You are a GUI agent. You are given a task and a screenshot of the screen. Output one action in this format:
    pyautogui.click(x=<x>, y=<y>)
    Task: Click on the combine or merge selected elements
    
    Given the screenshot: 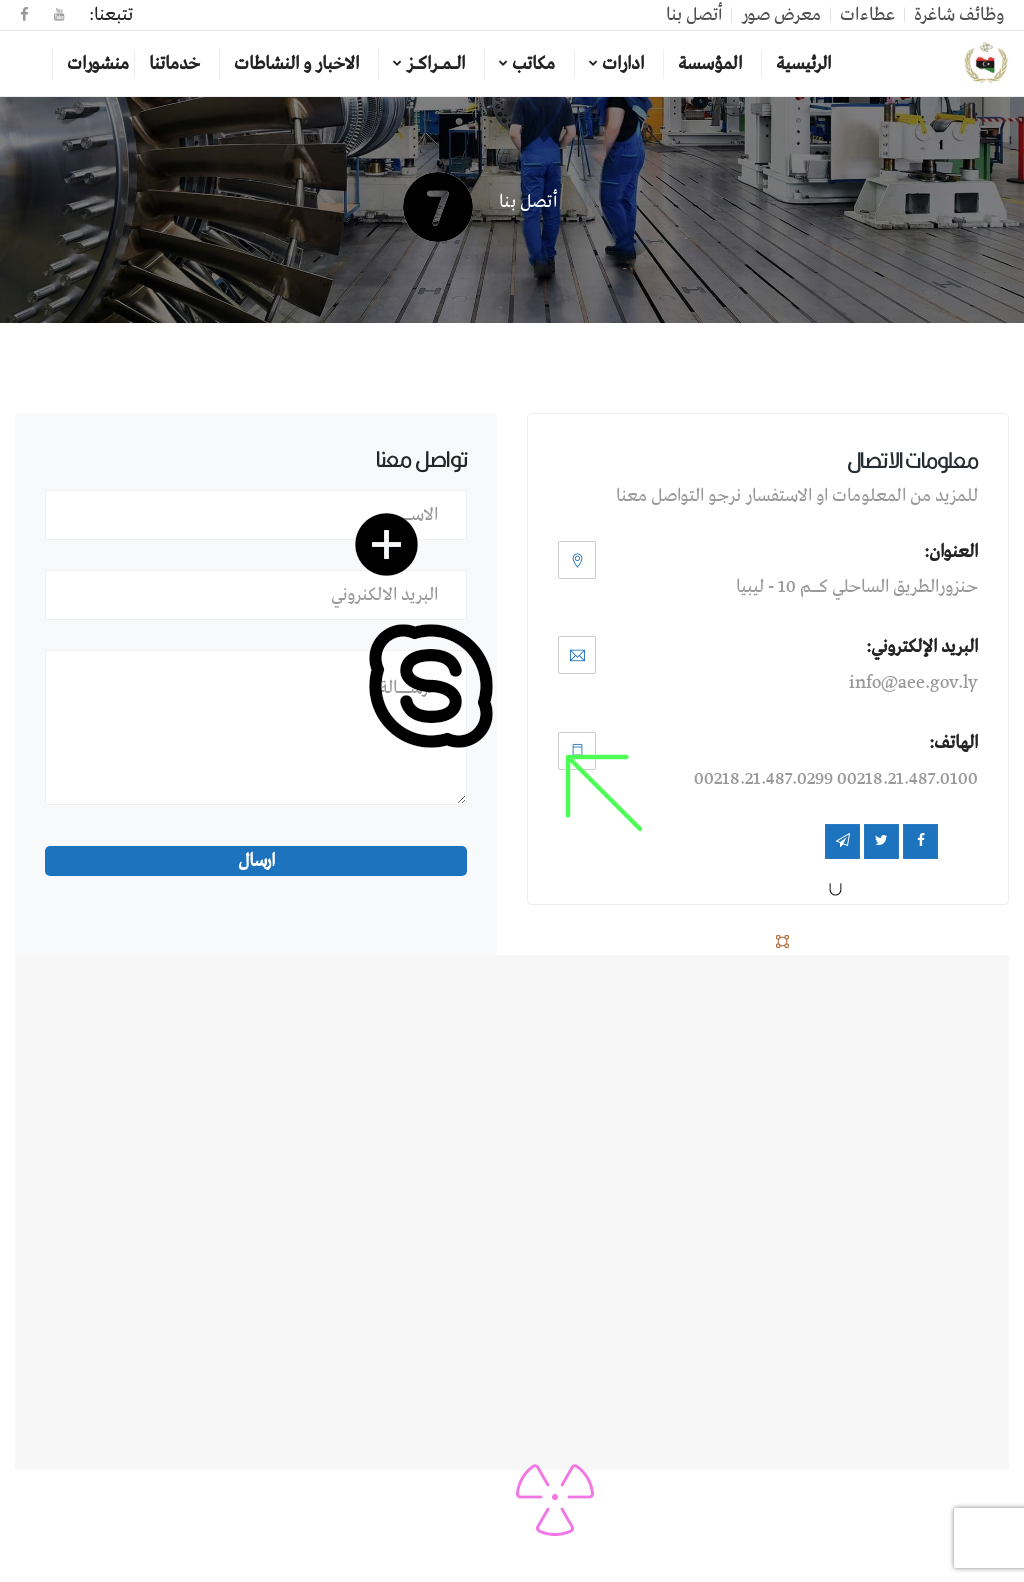 What is the action you would take?
    pyautogui.click(x=835, y=888)
    